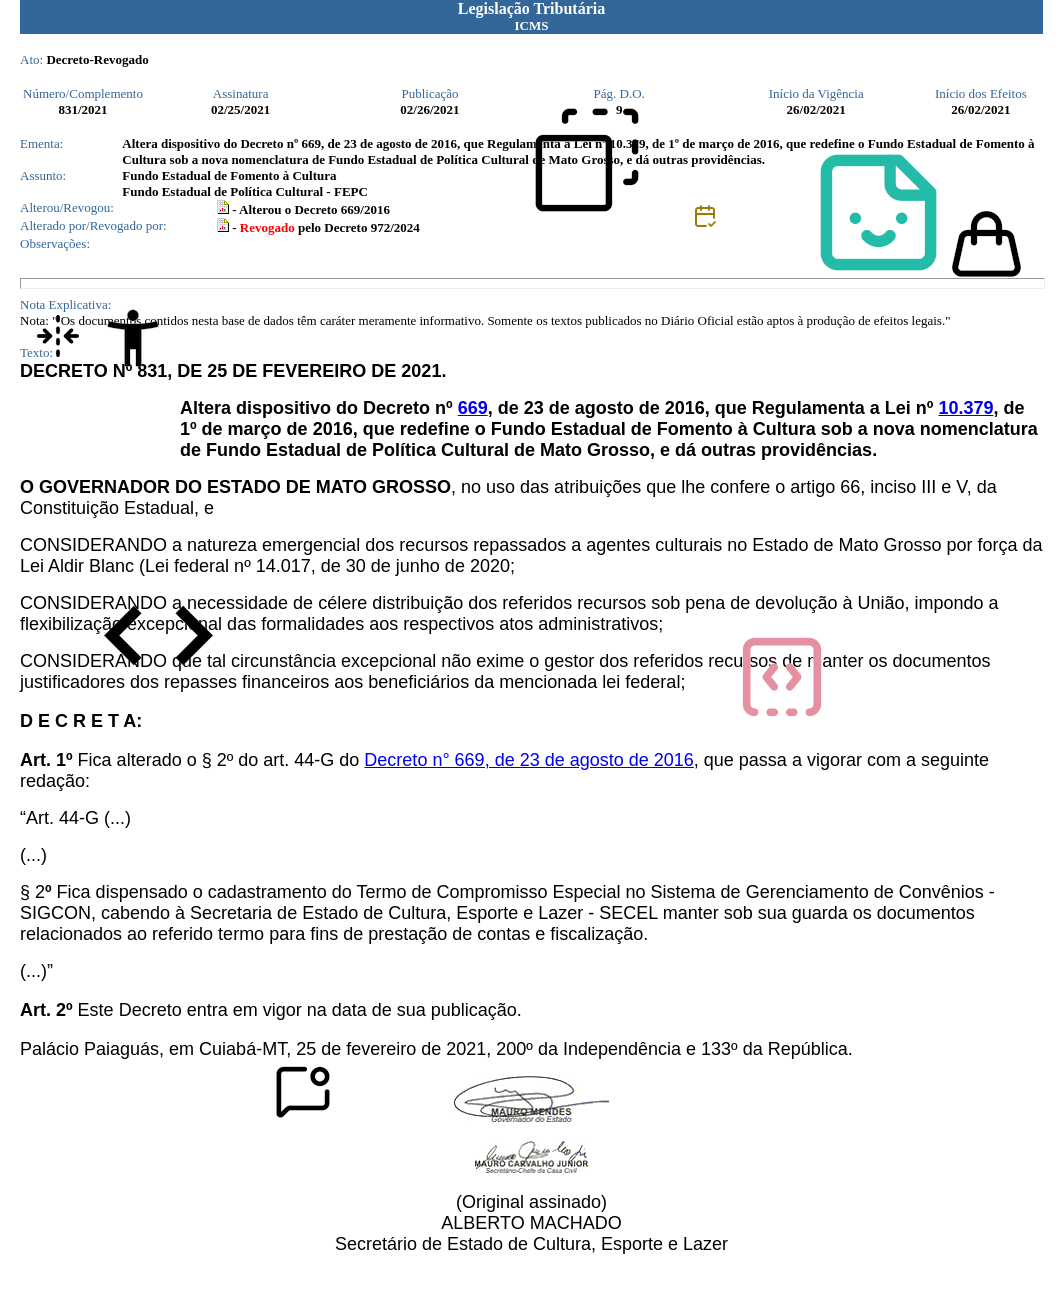 This screenshot has width=1063, height=1307. I want to click on new unread message notification, so click(303, 1091).